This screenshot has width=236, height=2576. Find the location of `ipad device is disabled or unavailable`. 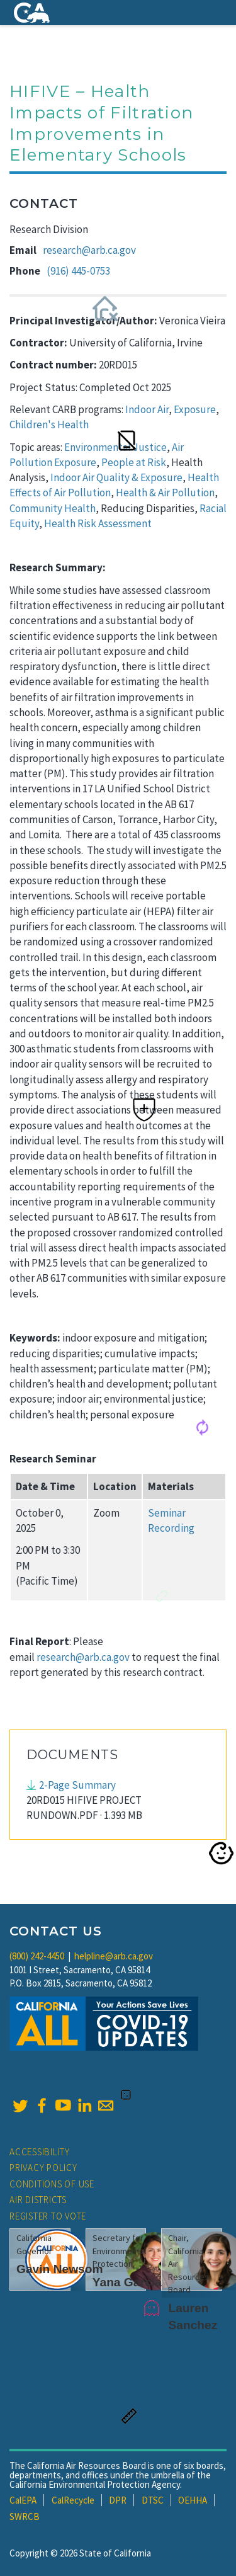

ipad device is disabled or unavailable is located at coordinates (126, 440).